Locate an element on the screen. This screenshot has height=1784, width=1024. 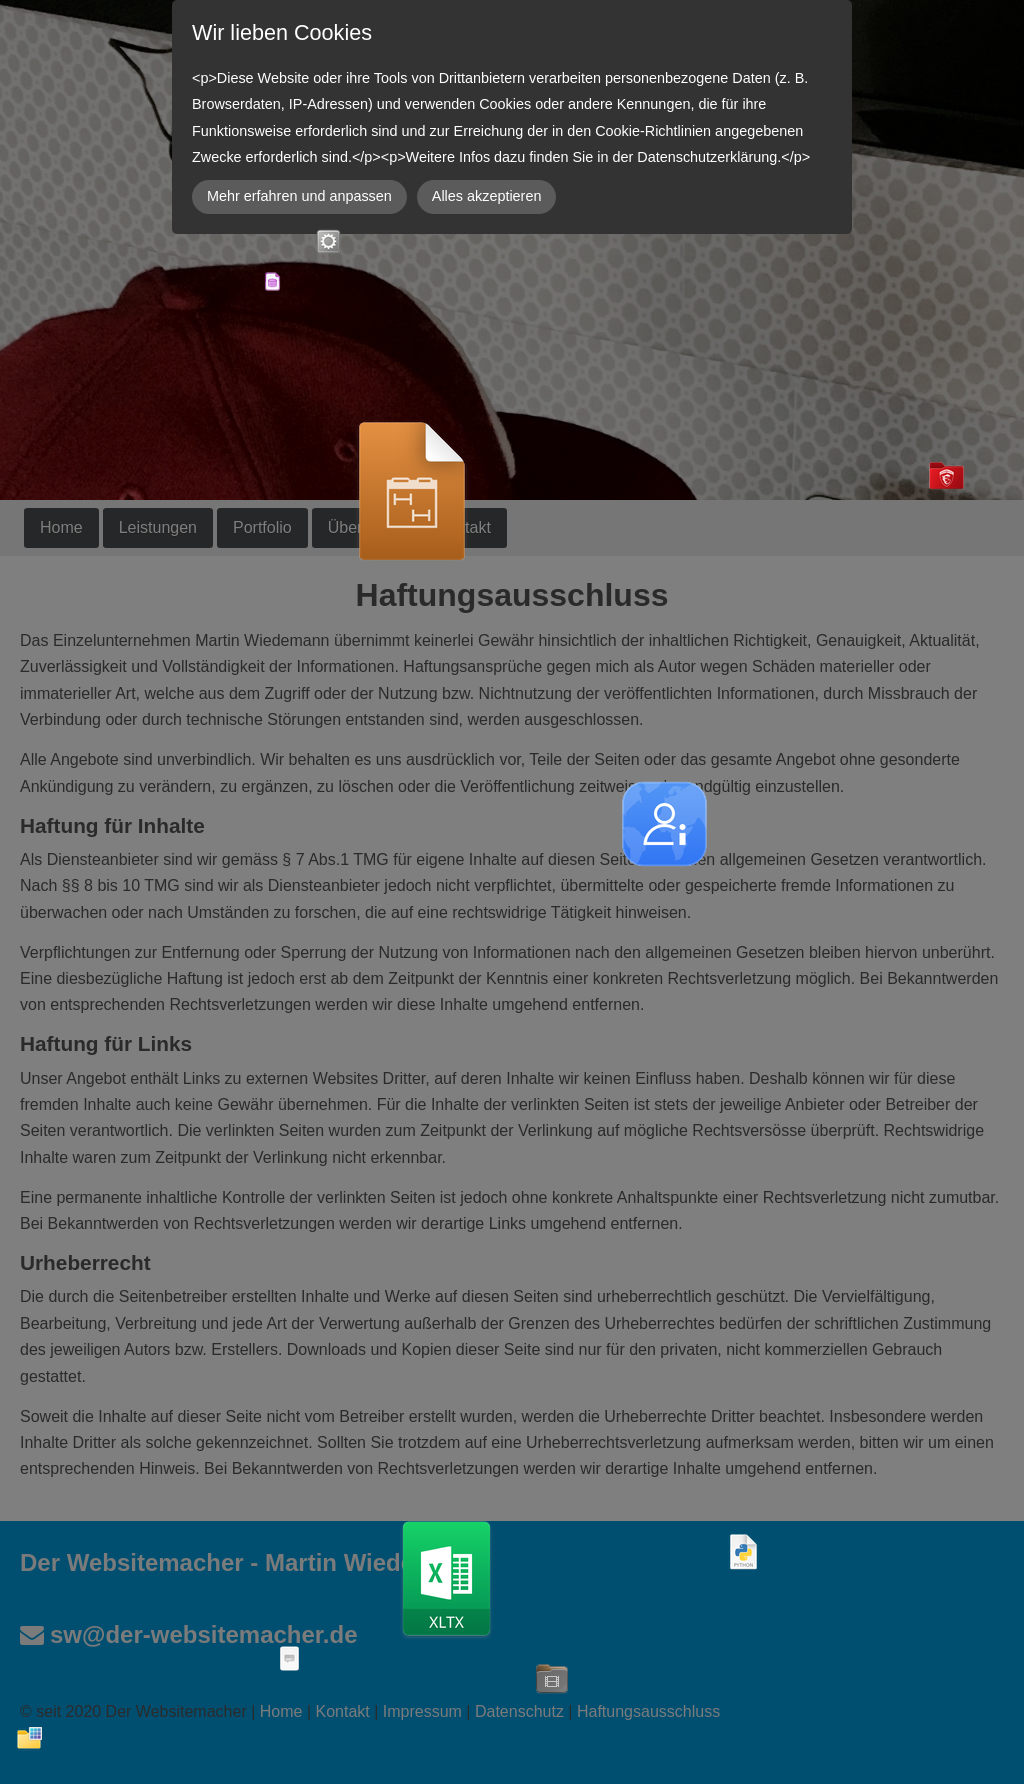
excel spreadsheet template file is located at coordinates (446, 1580).